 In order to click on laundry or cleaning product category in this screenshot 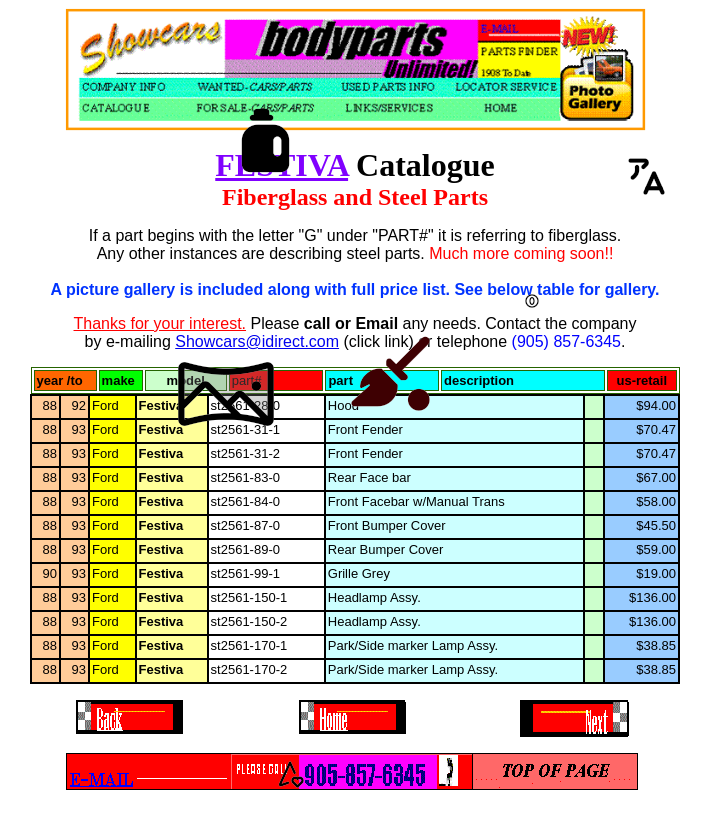, I will do `click(265, 140)`.